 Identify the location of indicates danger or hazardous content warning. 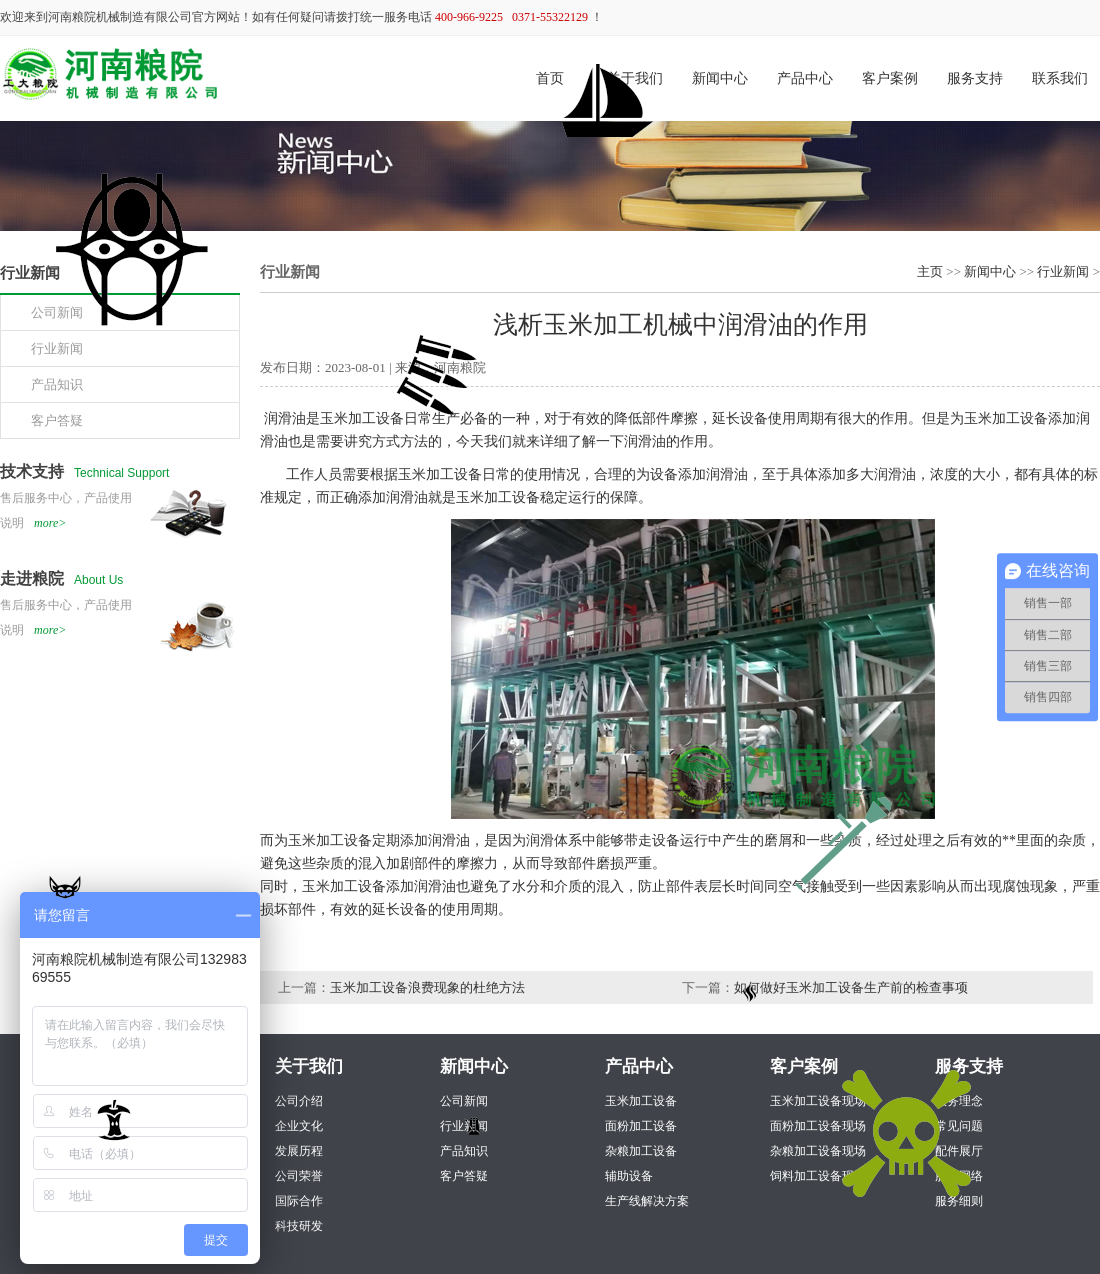
(907, 1134).